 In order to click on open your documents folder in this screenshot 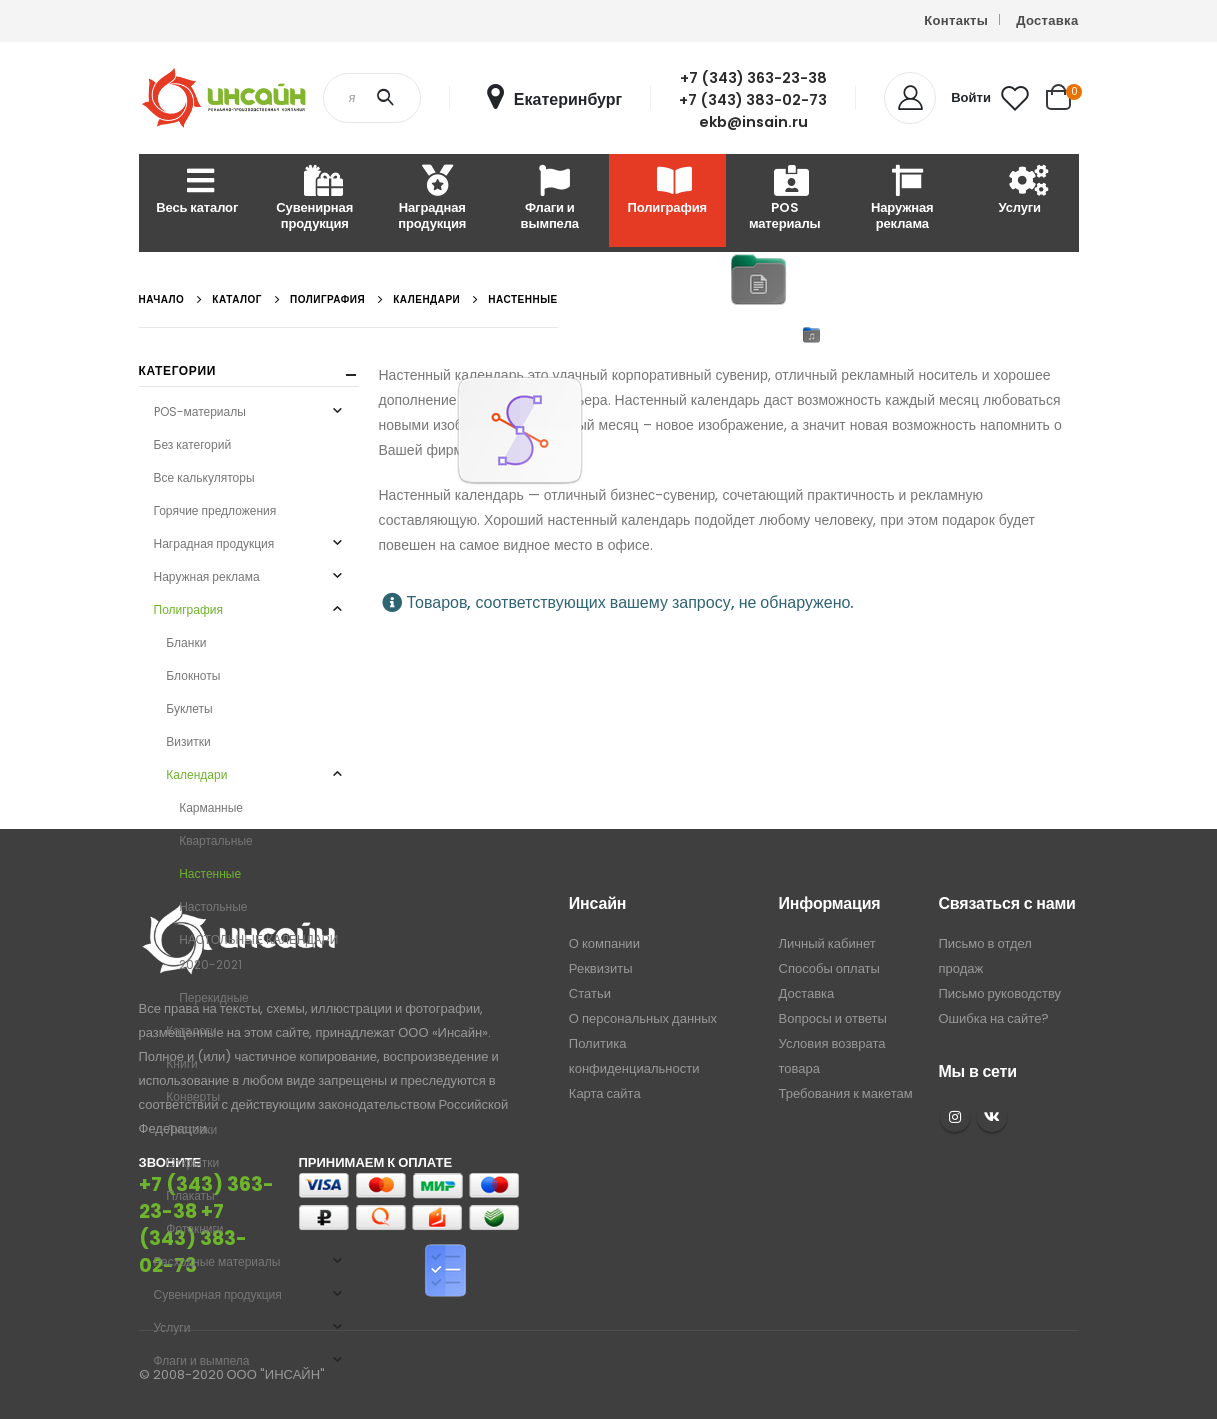, I will do `click(758, 279)`.